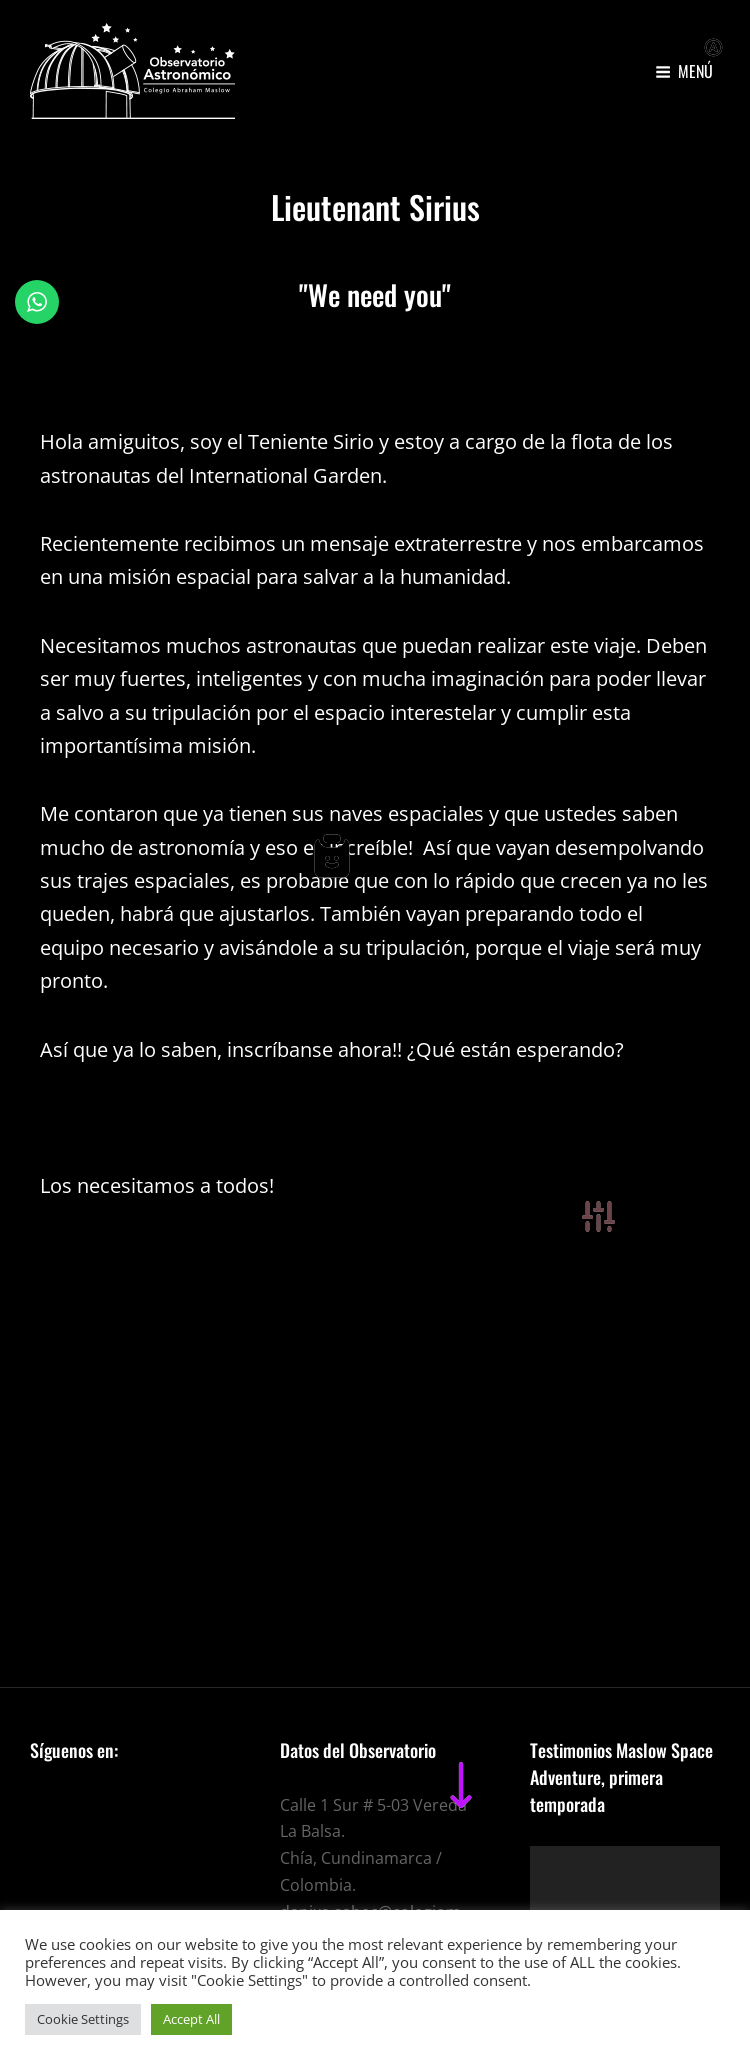  I want to click on ansible automation platform logo, so click(713, 47).